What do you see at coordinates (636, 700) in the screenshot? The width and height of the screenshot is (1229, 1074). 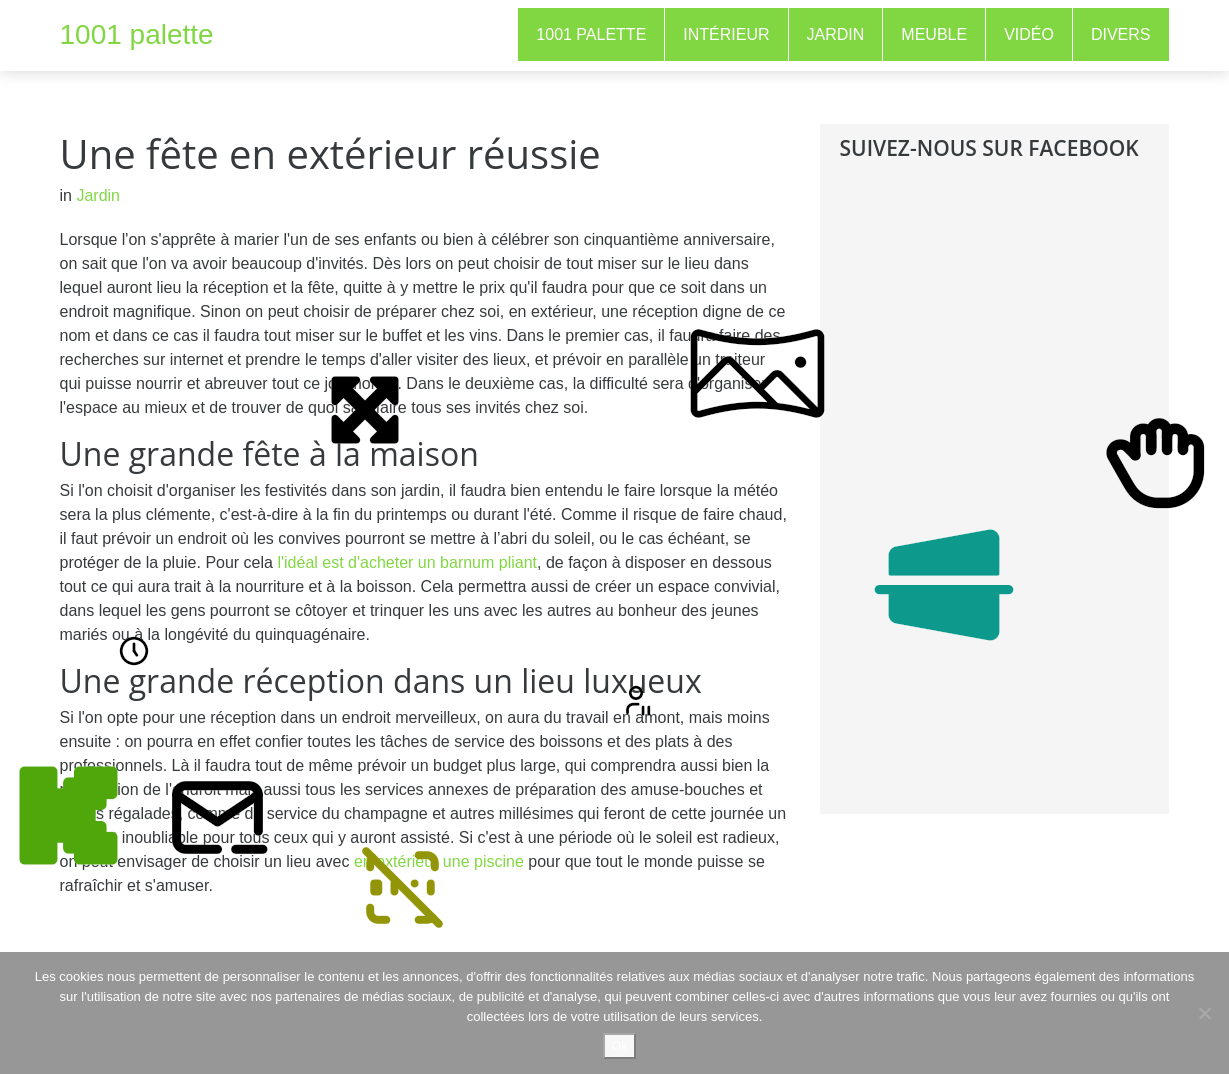 I see `pause or temporarily suspend a user account` at bounding box center [636, 700].